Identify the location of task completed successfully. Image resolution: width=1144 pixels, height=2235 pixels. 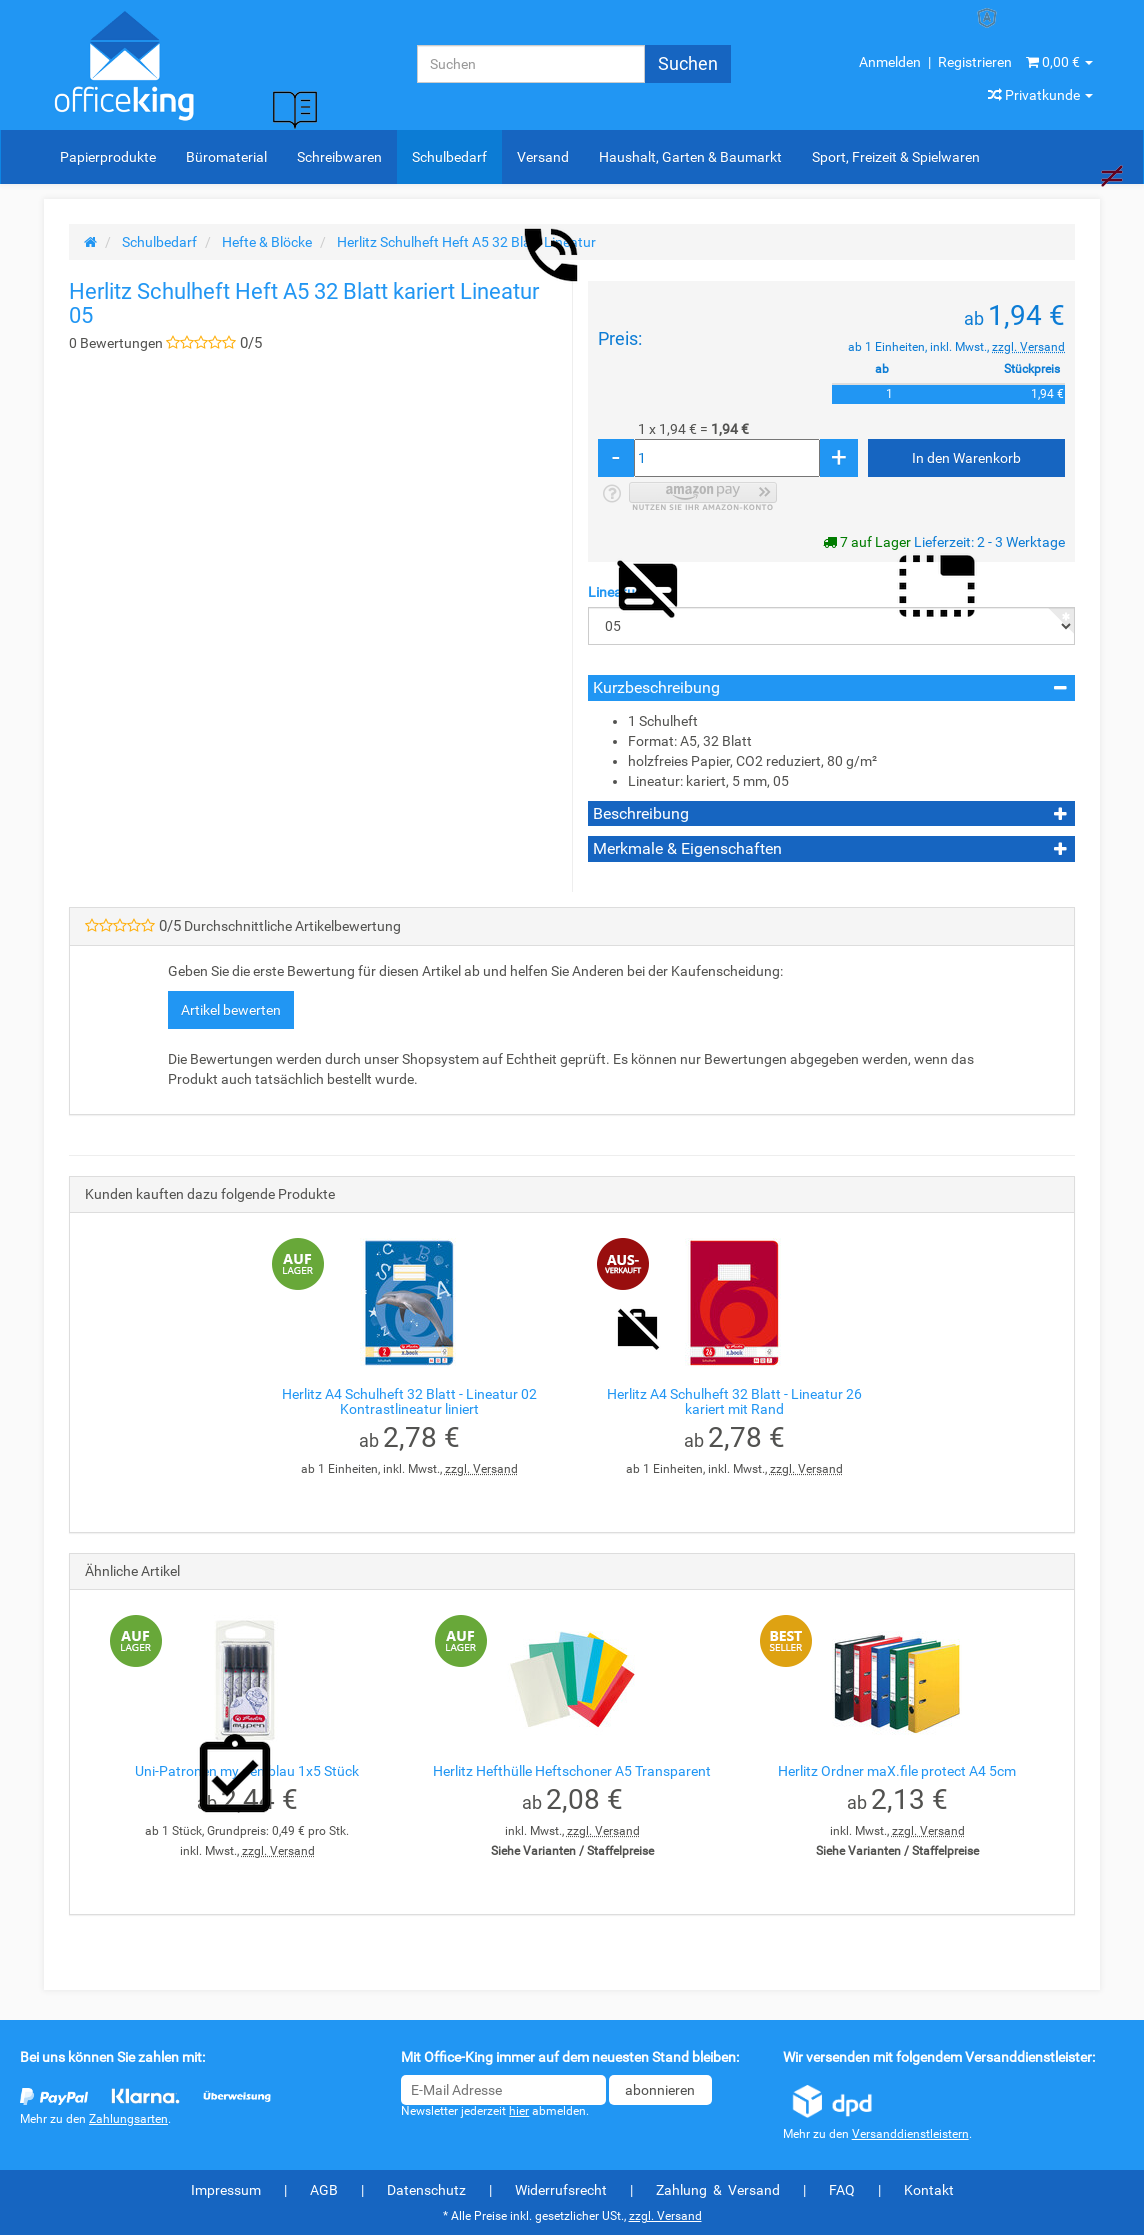
(235, 1777).